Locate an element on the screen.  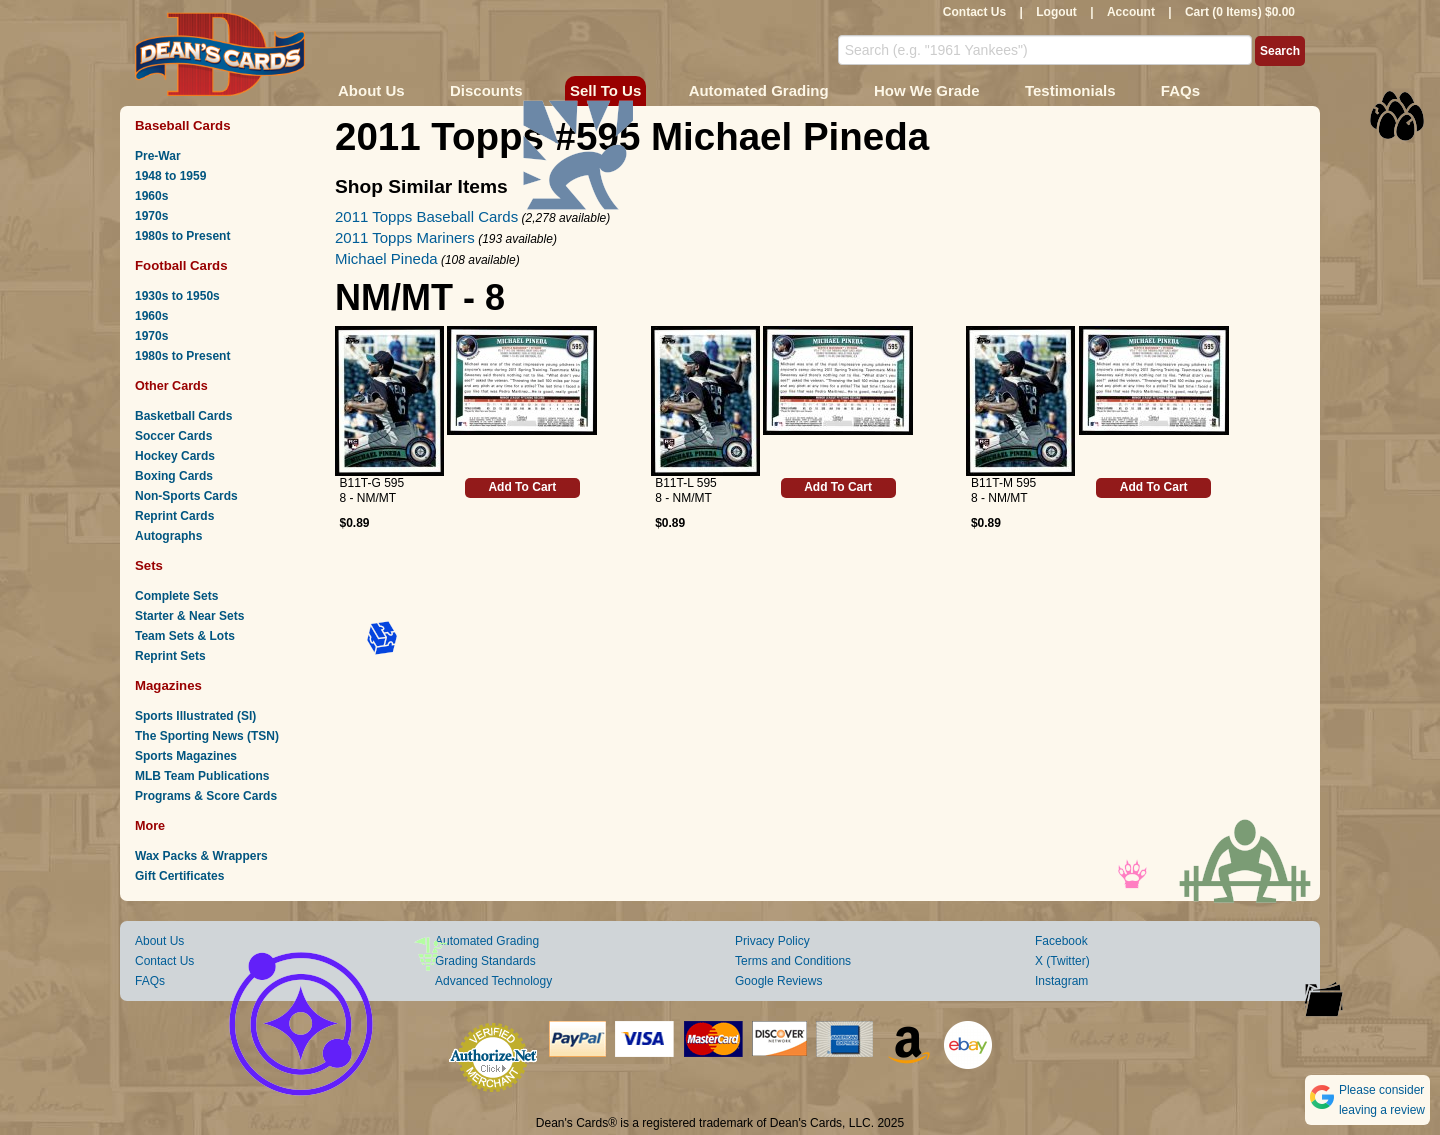
access the lookout or observation point is located at coordinates (430, 953).